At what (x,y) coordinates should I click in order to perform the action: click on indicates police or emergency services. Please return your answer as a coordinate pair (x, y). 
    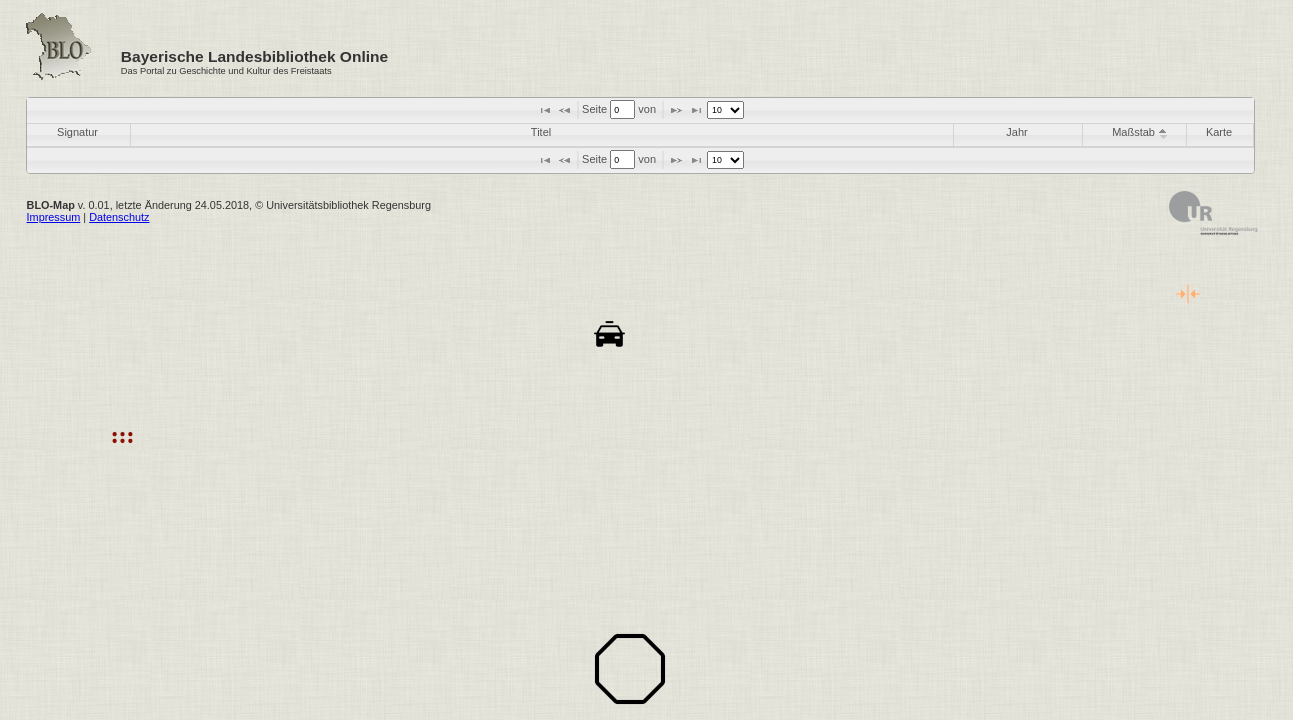
    Looking at the image, I should click on (609, 335).